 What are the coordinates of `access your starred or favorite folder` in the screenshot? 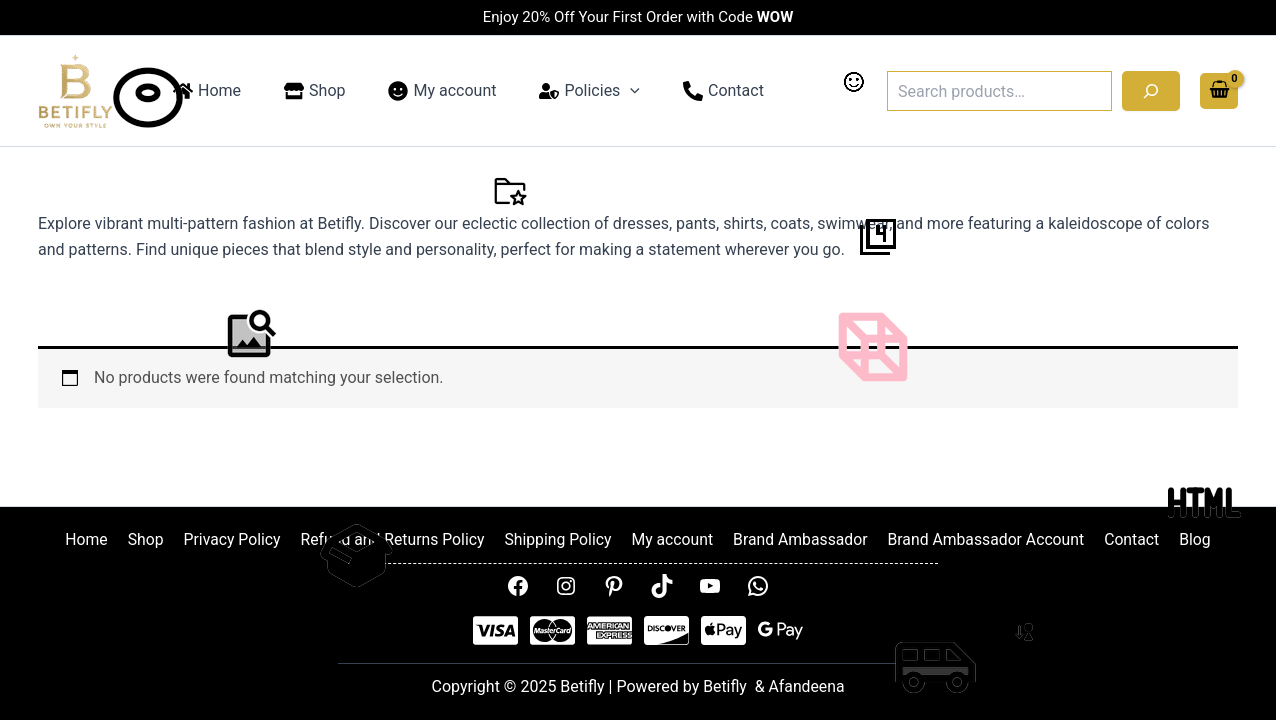 It's located at (510, 191).